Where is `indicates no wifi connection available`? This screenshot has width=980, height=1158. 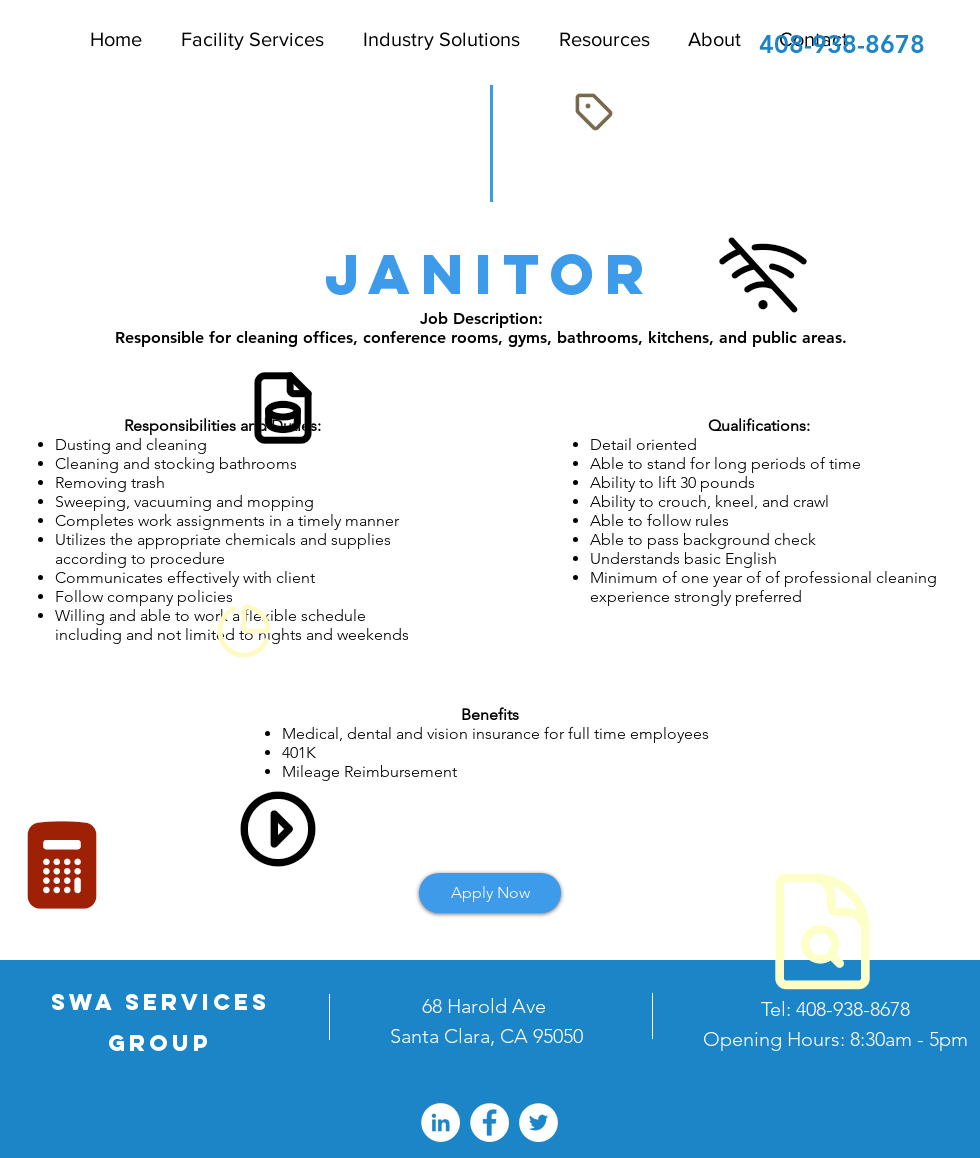
indicates no wifi connection available is located at coordinates (763, 275).